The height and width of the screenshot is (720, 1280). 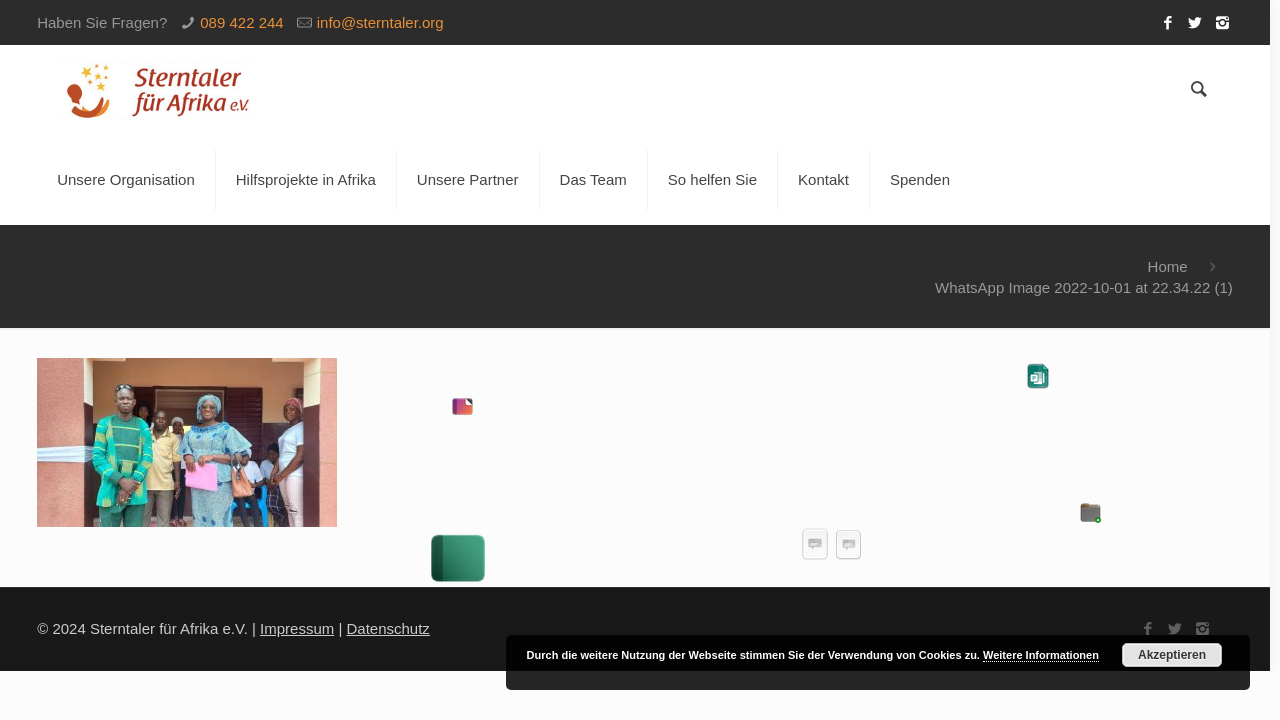 I want to click on microdvd subtitle file, so click(x=848, y=544).